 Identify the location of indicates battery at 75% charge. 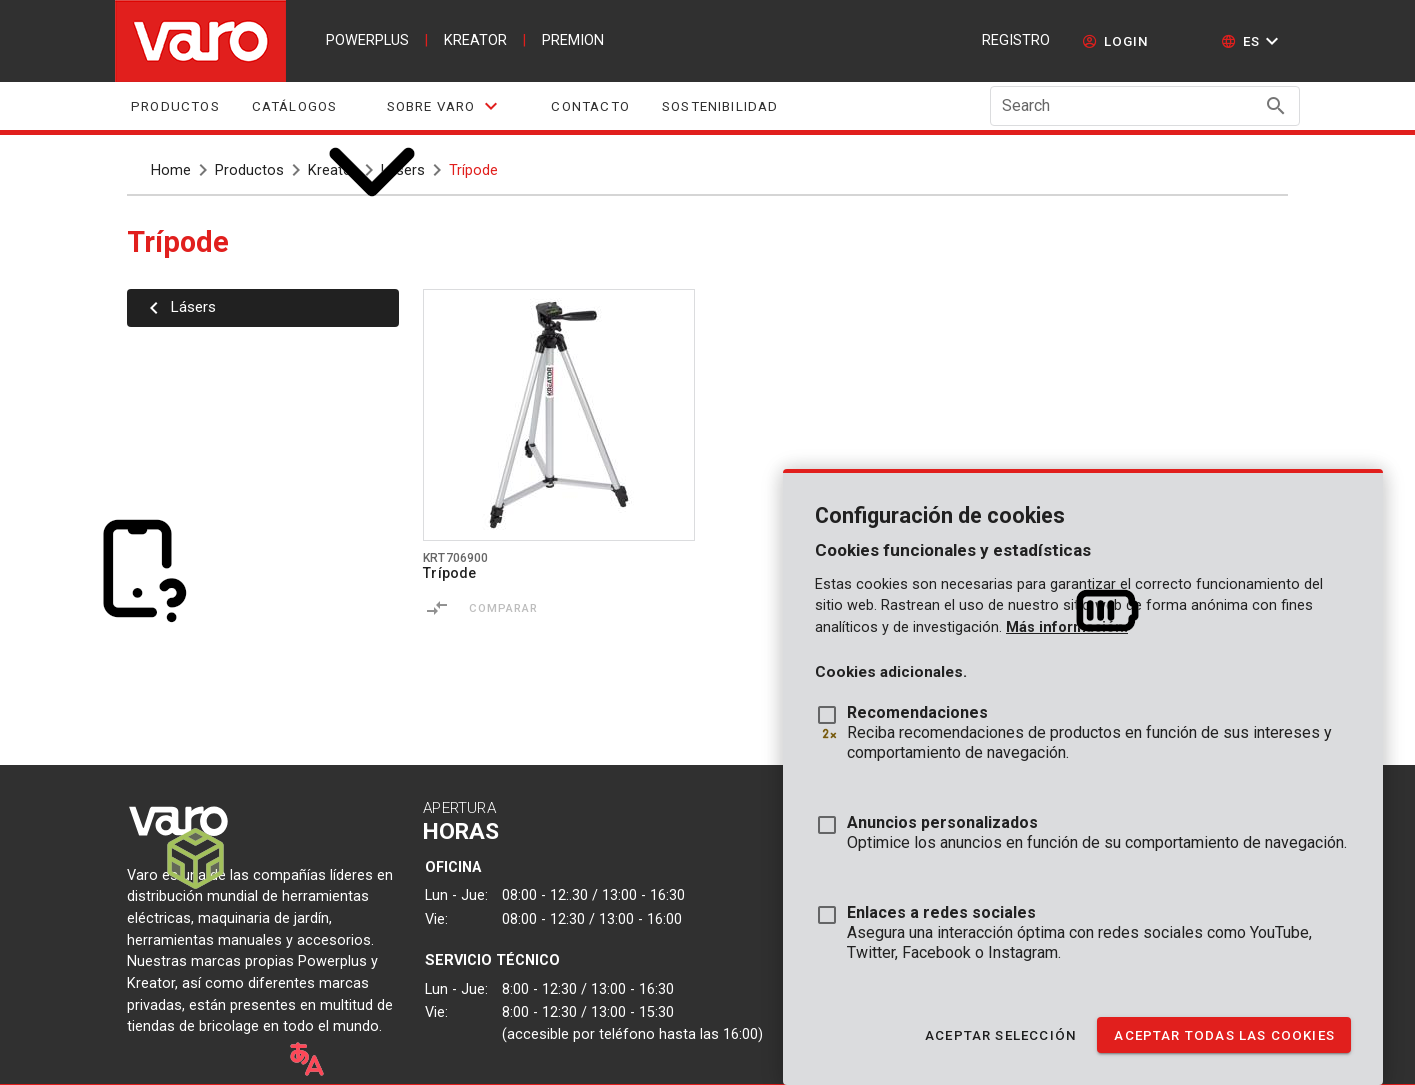
(1107, 610).